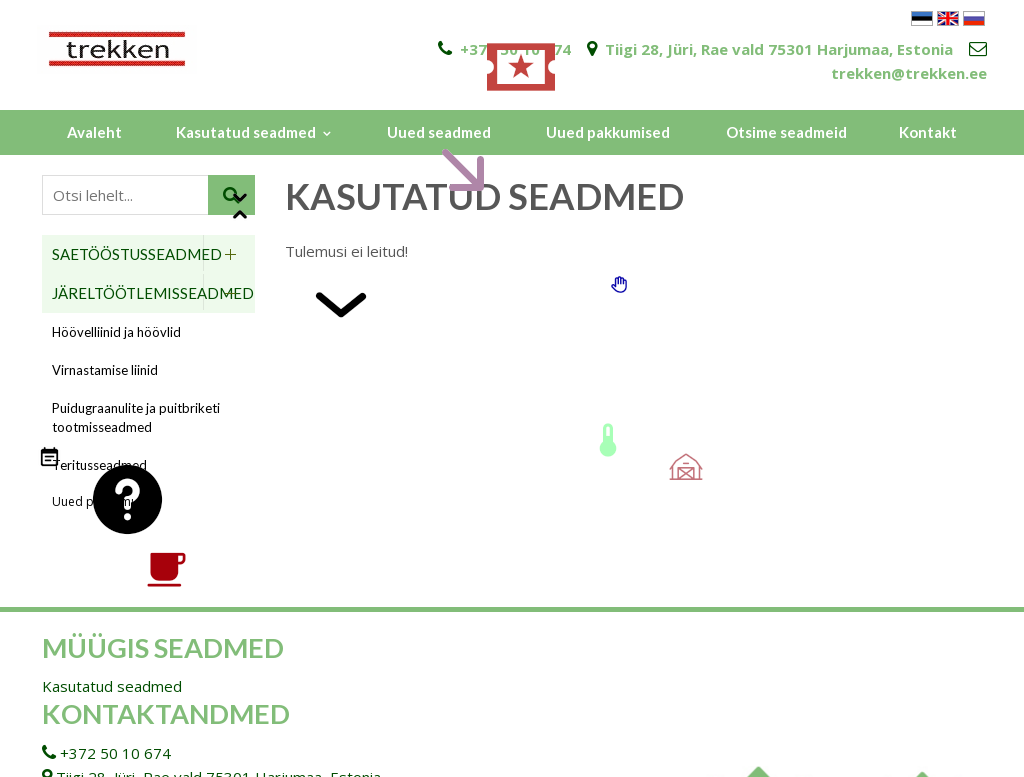  I want to click on view your tickets or passes, so click(521, 67).